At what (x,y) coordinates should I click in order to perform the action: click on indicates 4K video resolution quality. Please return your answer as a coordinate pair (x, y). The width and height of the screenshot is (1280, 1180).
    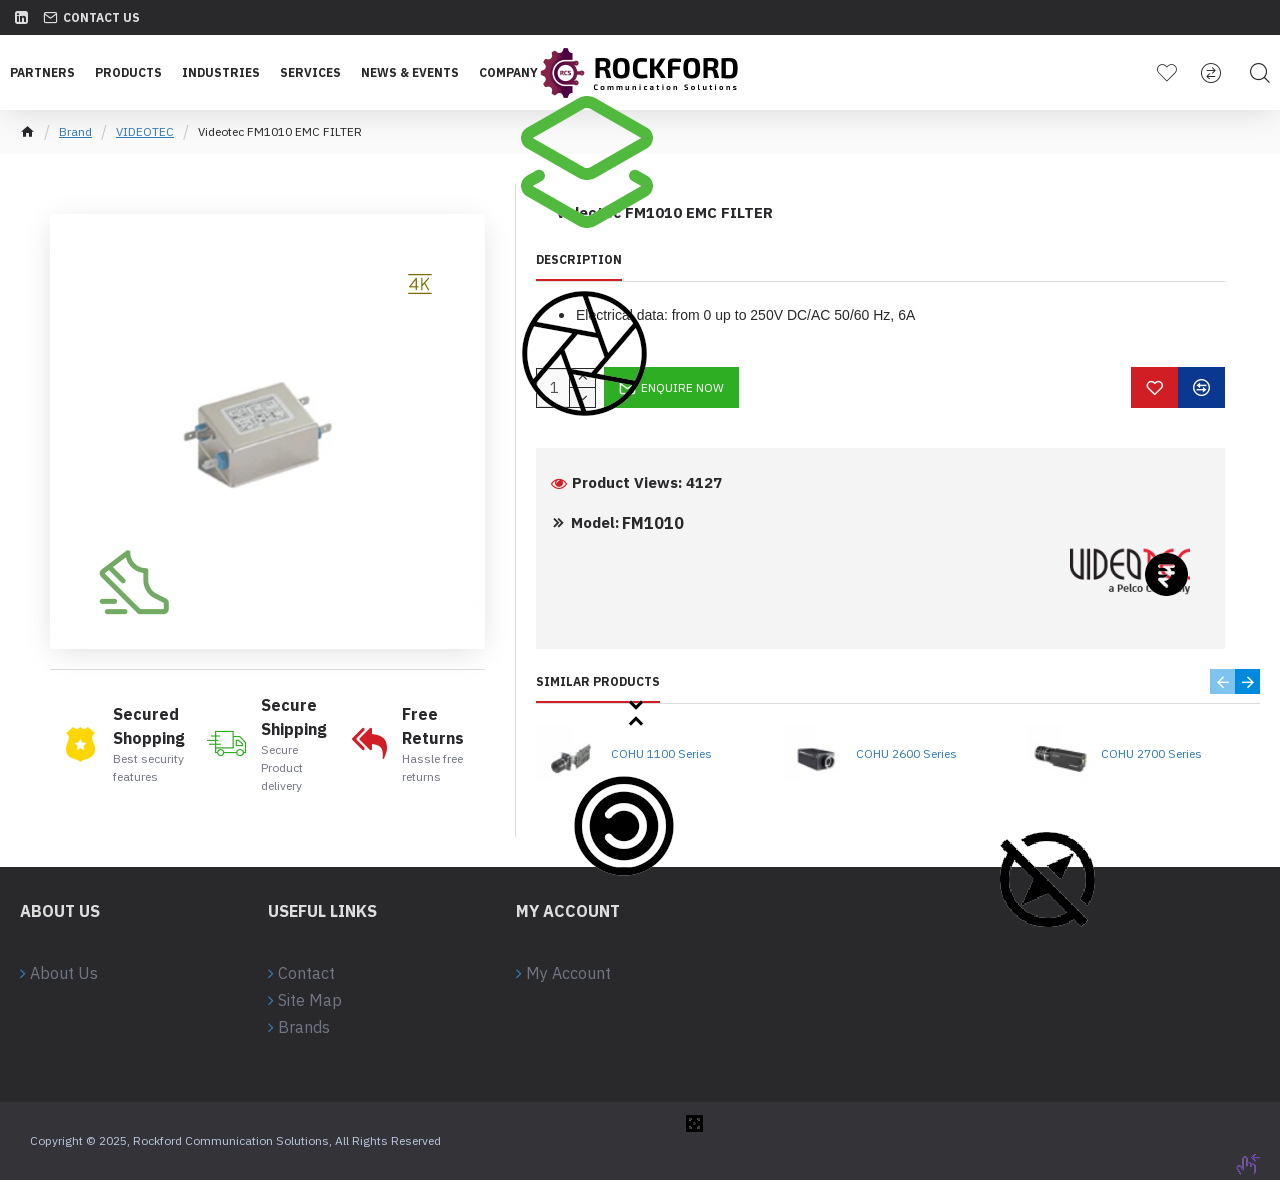
    Looking at the image, I should click on (420, 284).